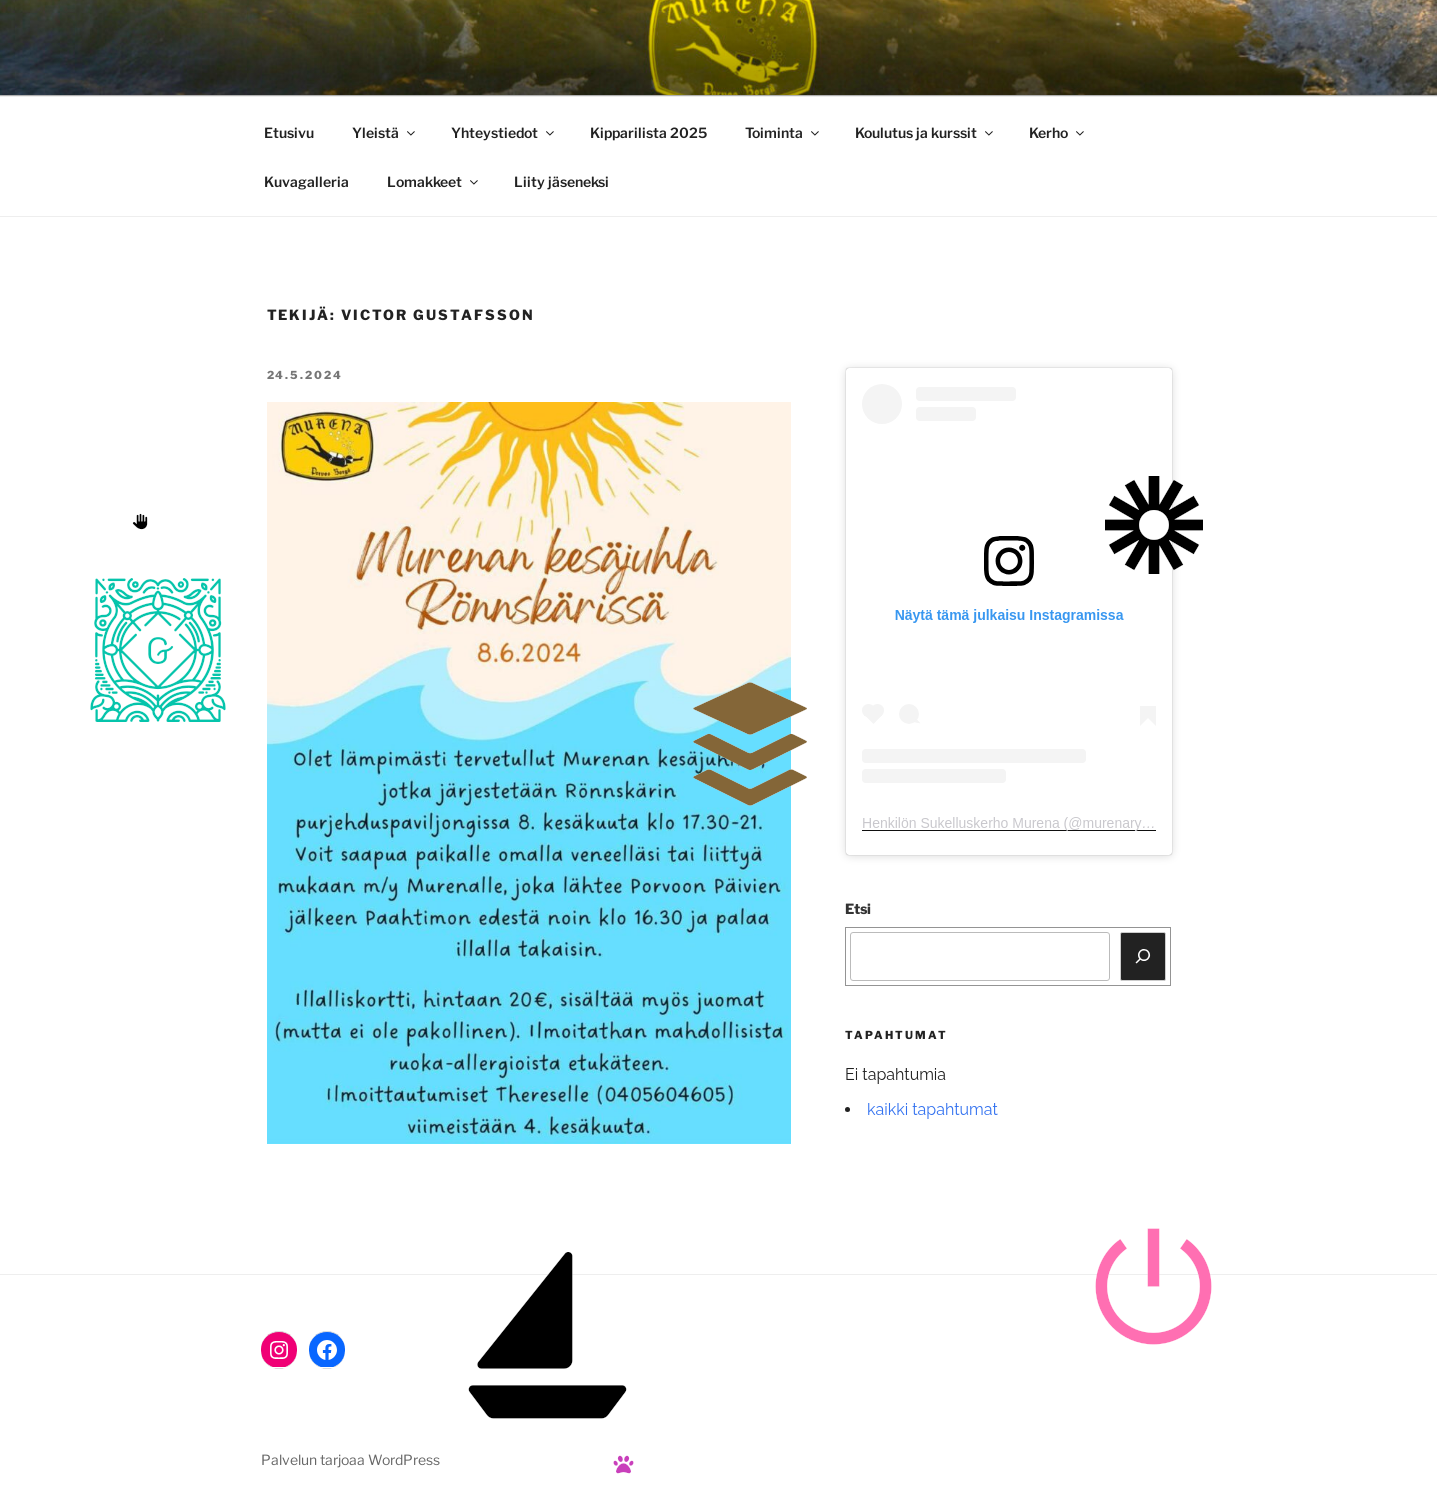  Describe the element at coordinates (547, 1335) in the screenshot. I see `view nearby marina or sailing destinations` at that location.